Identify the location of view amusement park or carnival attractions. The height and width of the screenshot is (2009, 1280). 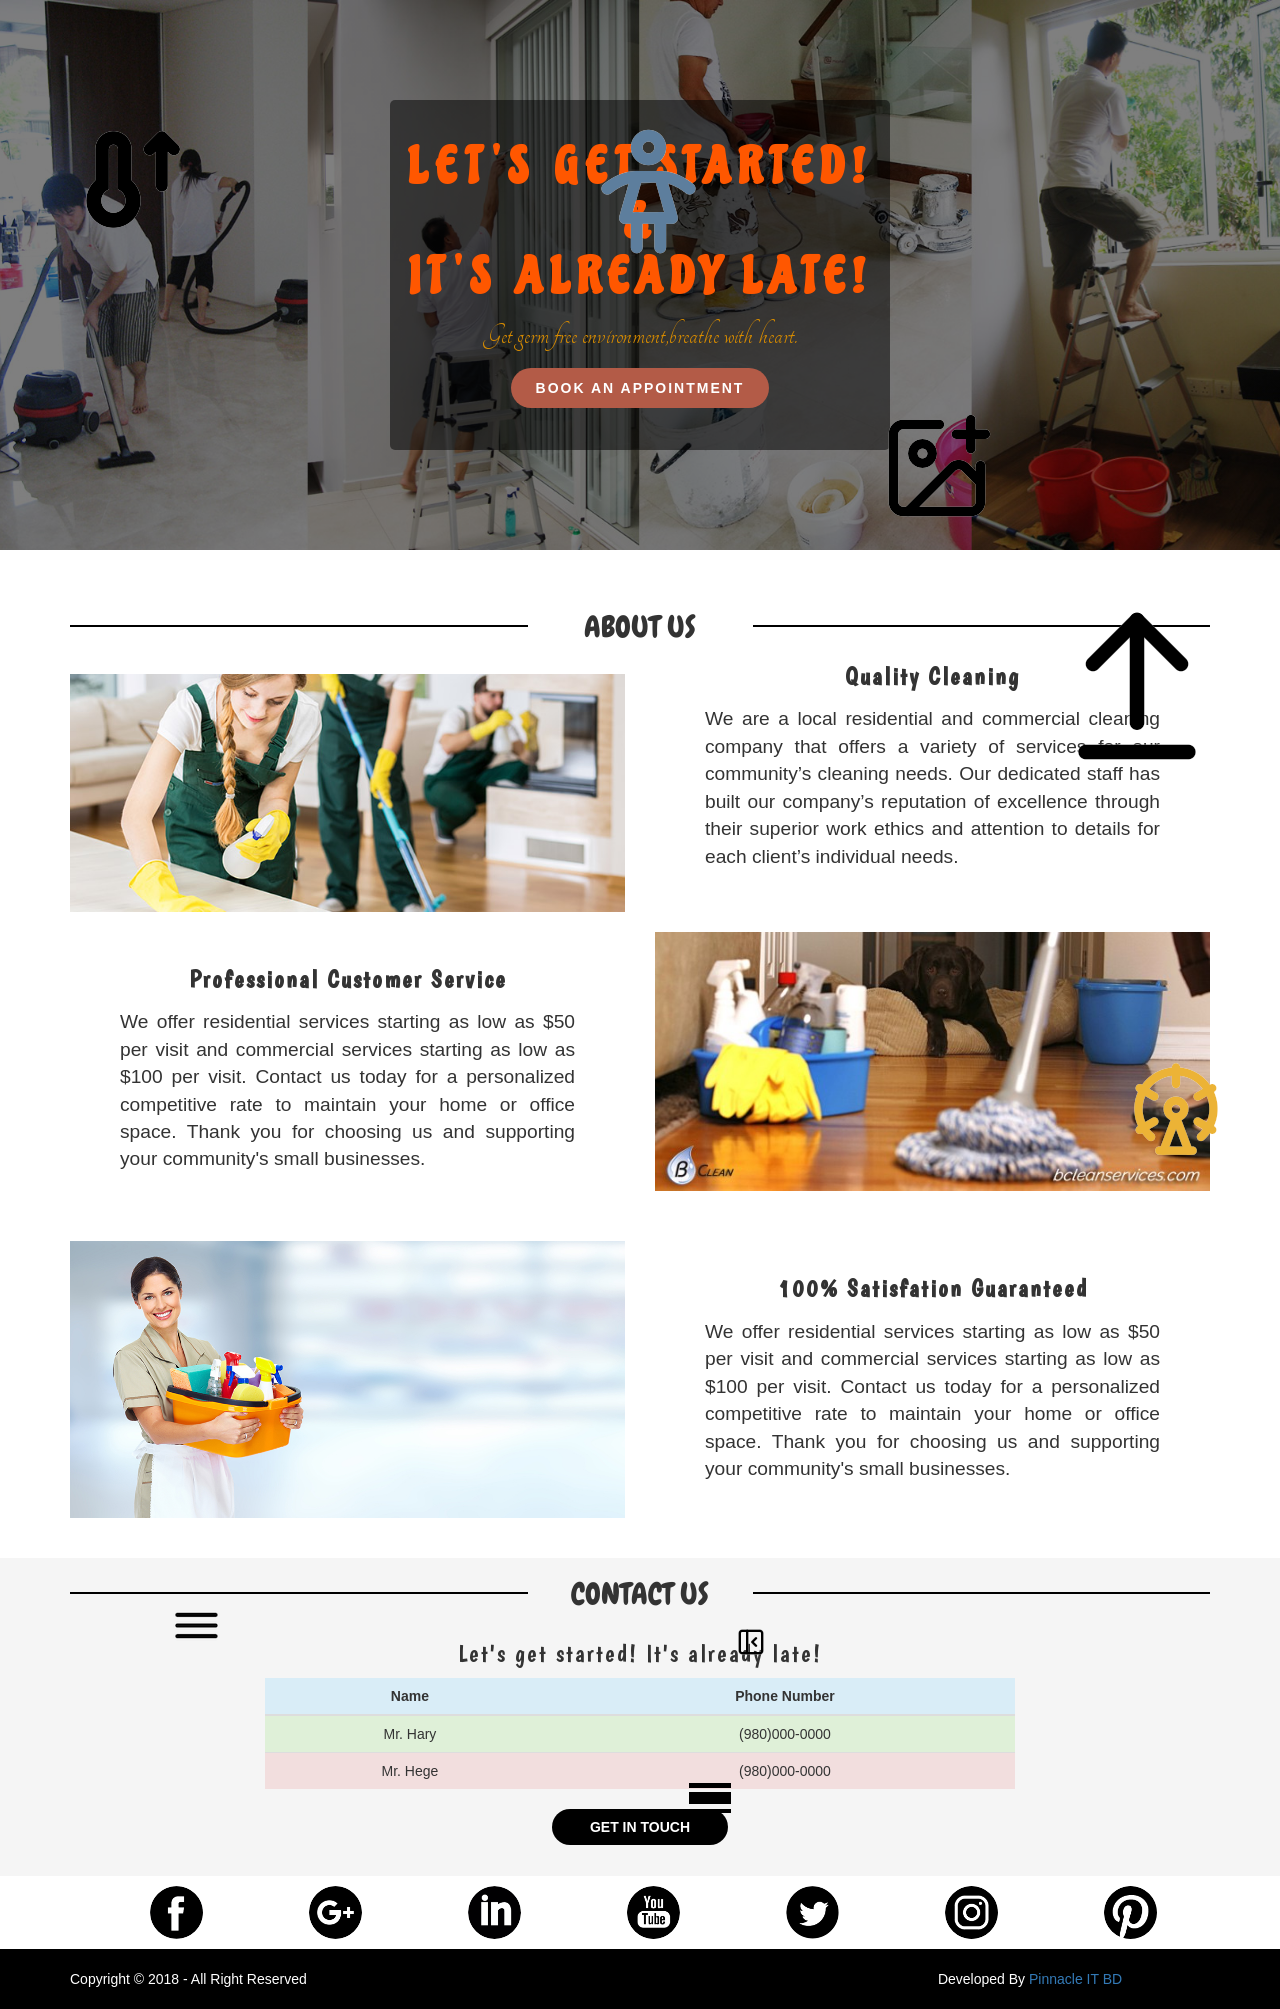
(1176, 1109).